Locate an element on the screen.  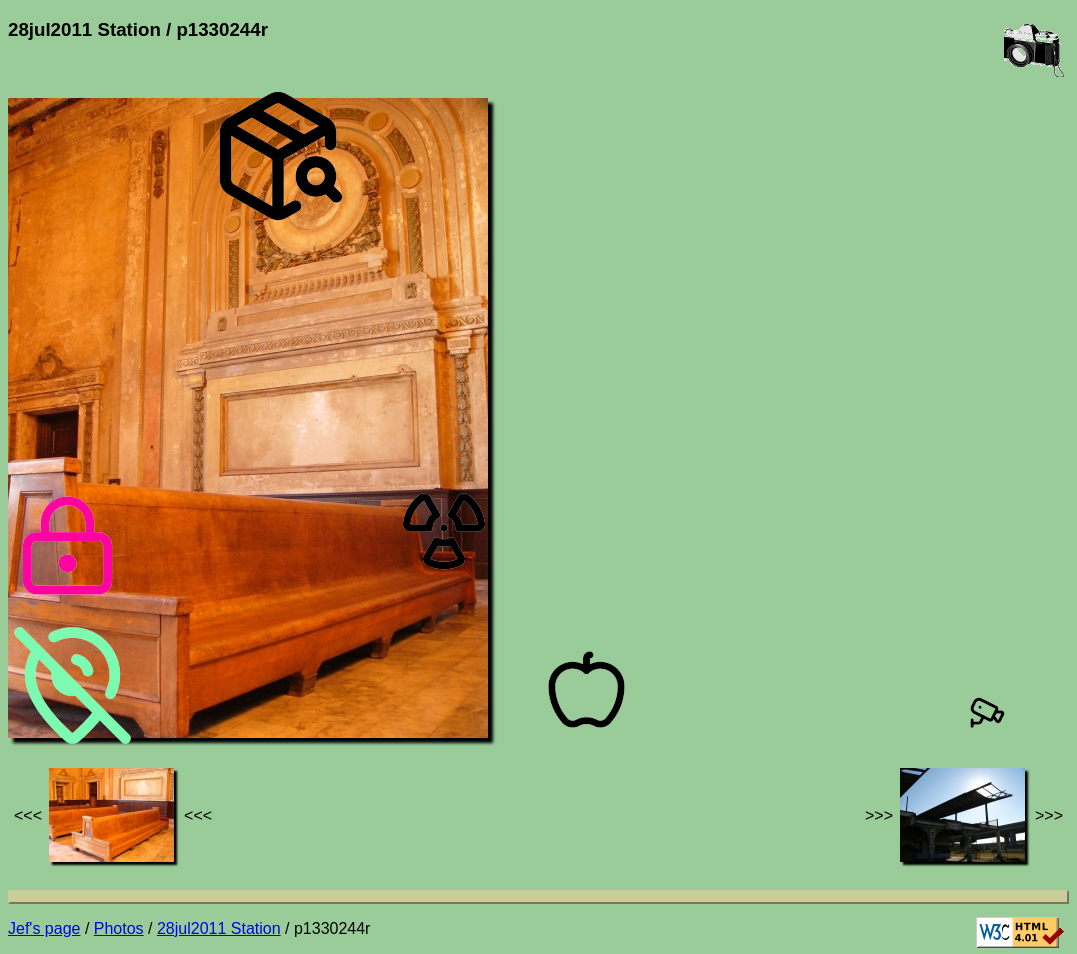
indicates hazardous or radioactive content warning is located at coordinates (444, 528).